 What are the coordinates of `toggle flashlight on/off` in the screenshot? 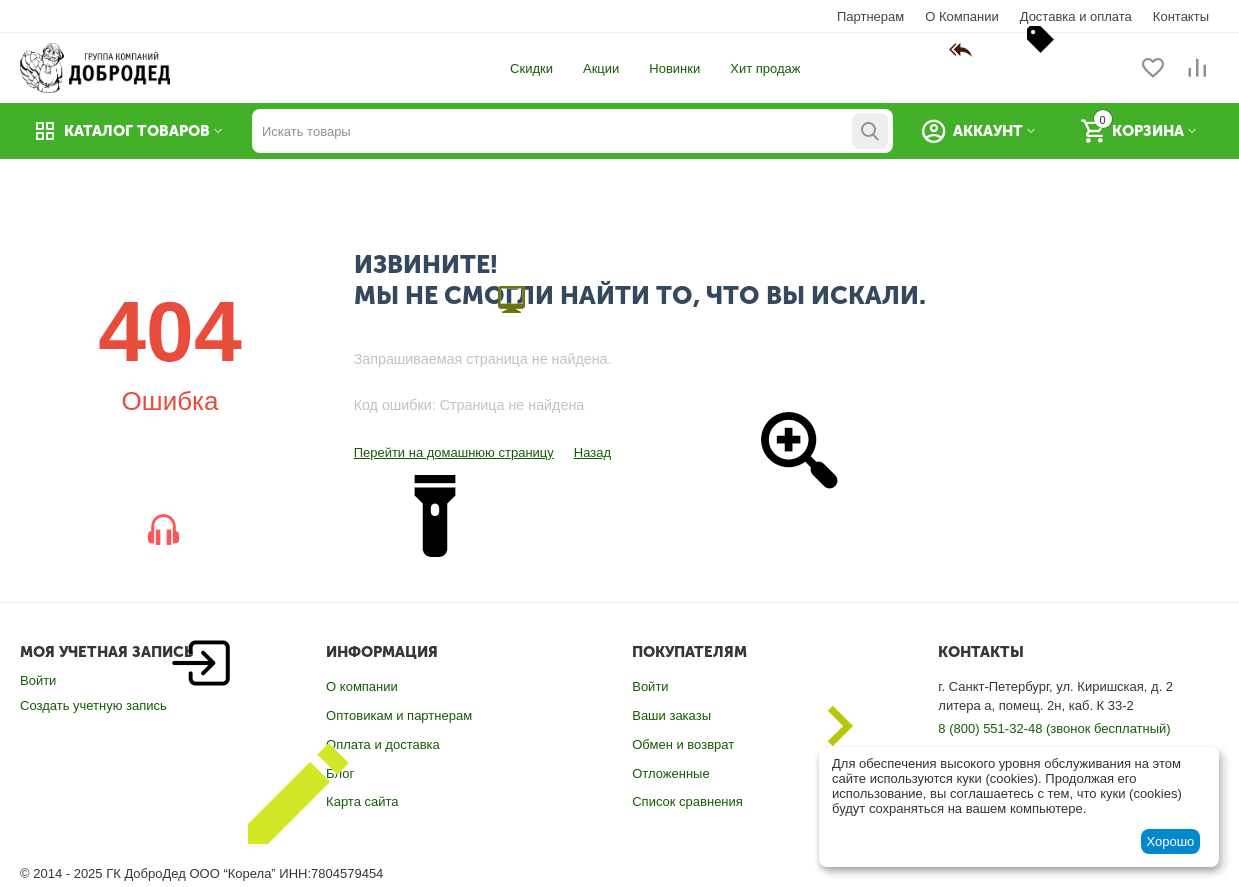 It's located at (435, 516).